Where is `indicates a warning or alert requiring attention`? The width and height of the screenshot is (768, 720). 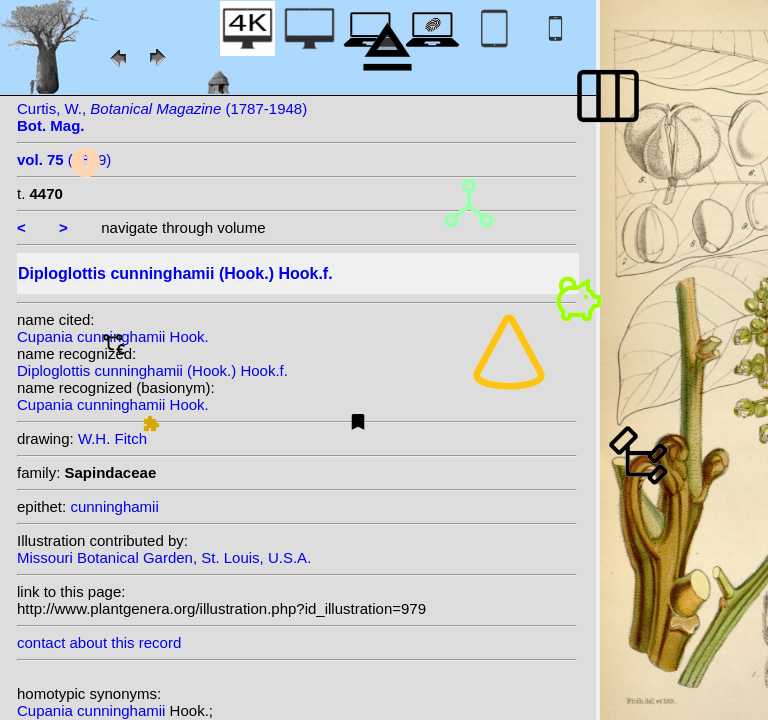 indicates a warning or alert requiring attention is located at coordinates (85, 162).